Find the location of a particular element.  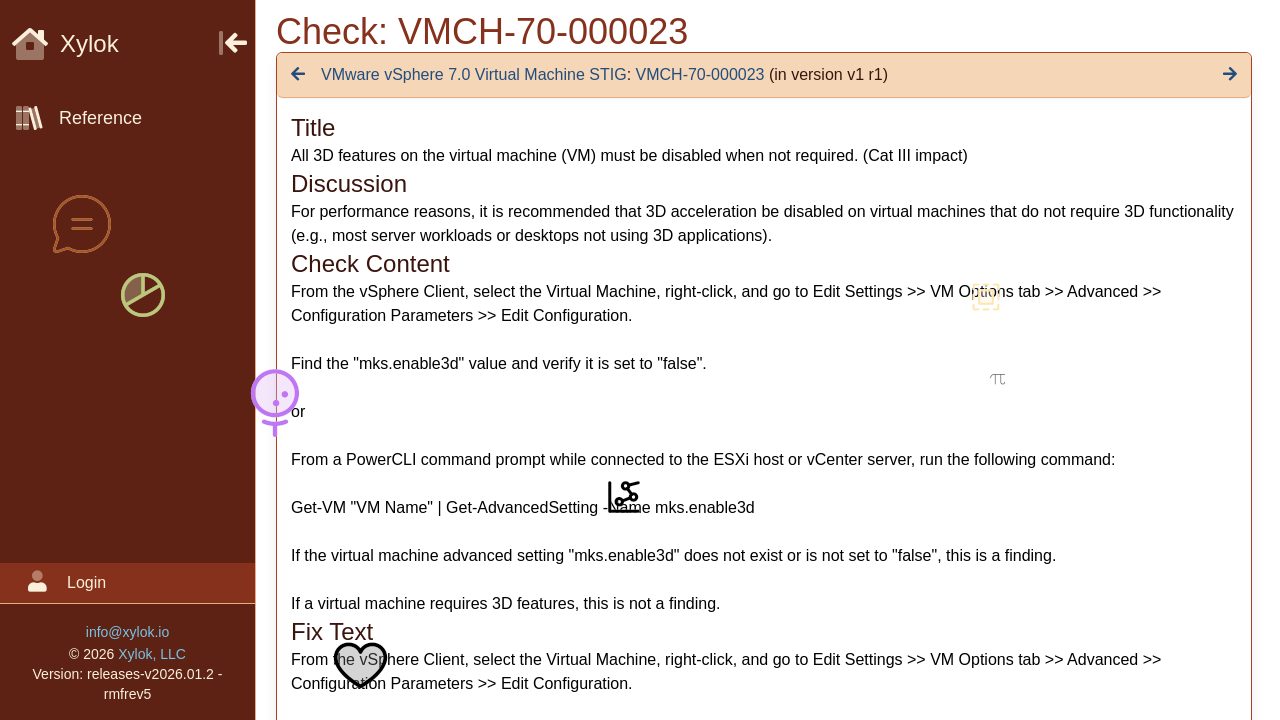

access golf-related features or content is located at coordinates (275, 402).